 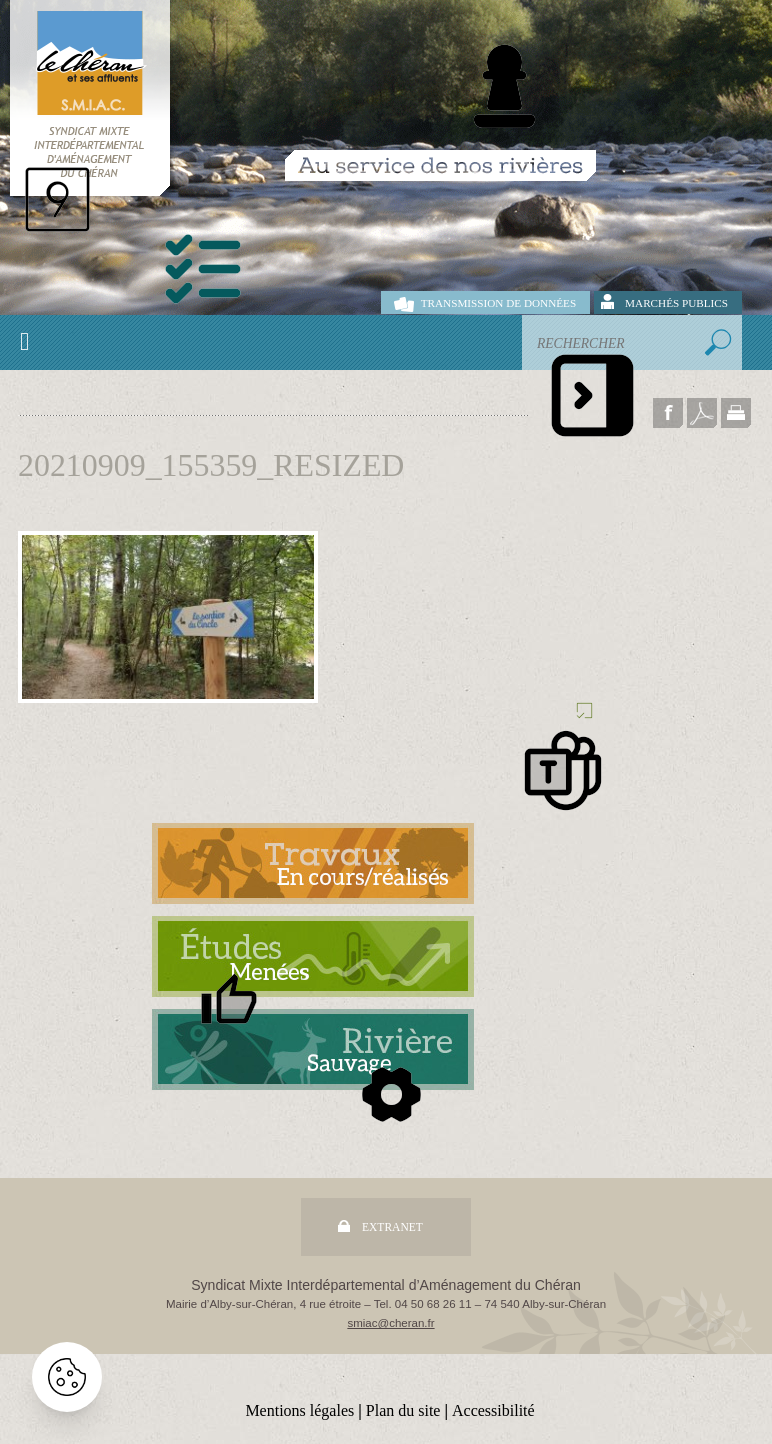 I want to click on collapse the right sidebar panel, so click(x=592, y=395).